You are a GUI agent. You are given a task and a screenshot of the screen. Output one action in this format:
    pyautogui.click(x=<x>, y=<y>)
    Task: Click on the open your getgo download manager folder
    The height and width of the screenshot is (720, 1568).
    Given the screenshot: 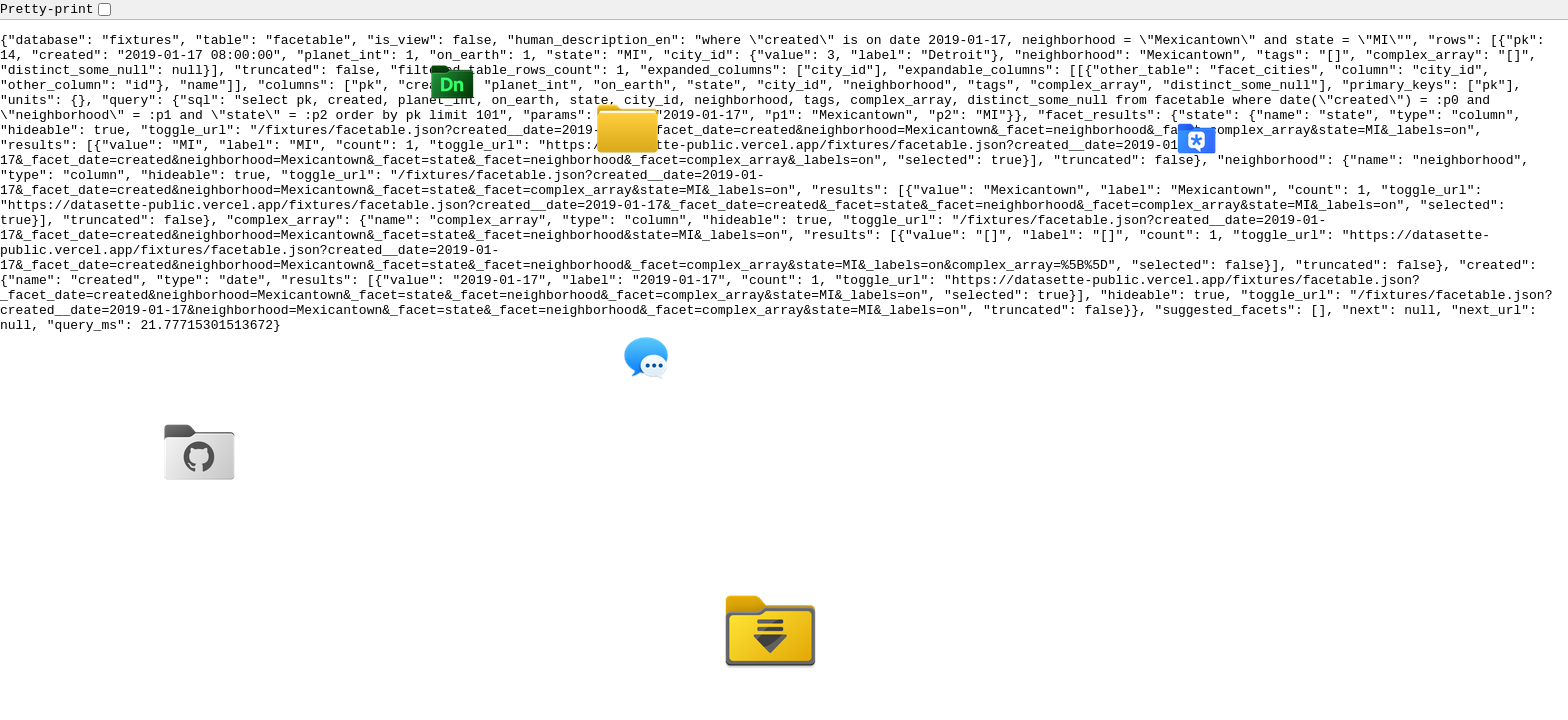 What is the action you would take?
    pyautogui.click(x=770, y=633)
    